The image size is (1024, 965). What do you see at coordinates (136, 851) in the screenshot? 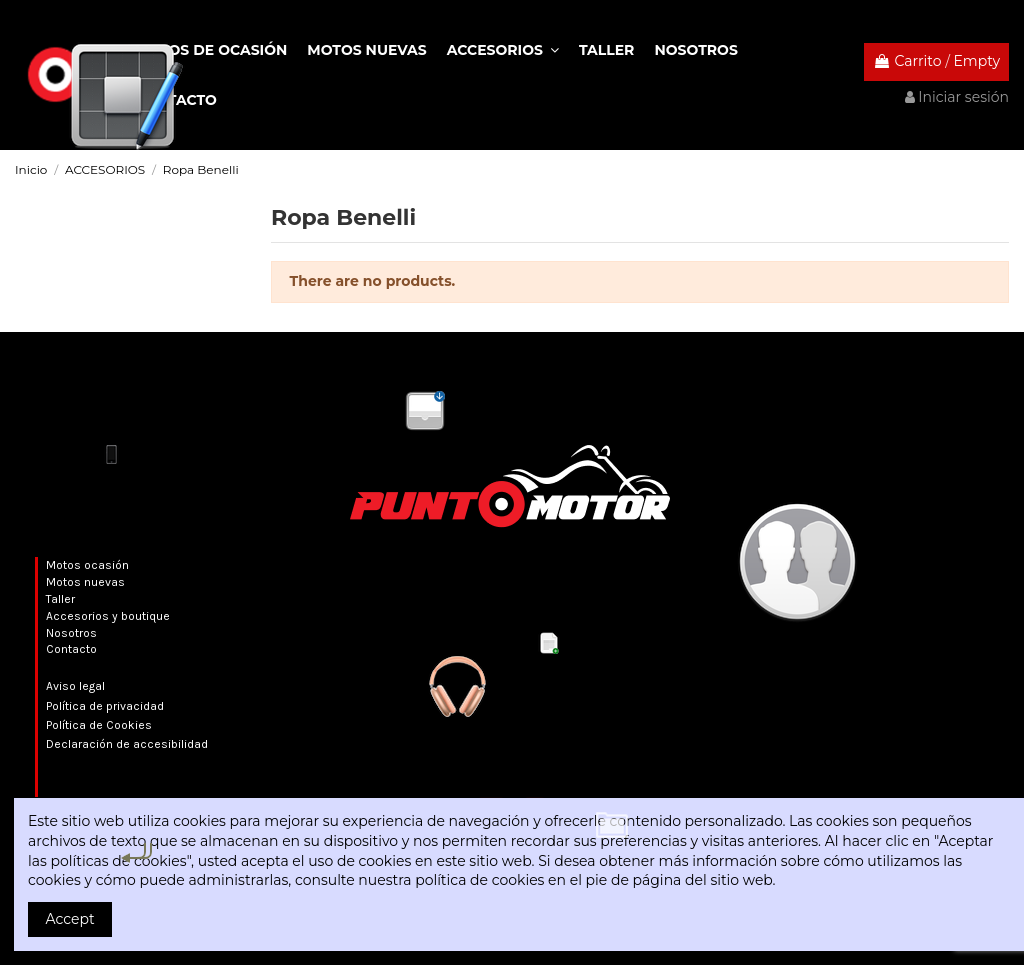
I see `reply to all recipients of an email` at bounding box center [136, 851].